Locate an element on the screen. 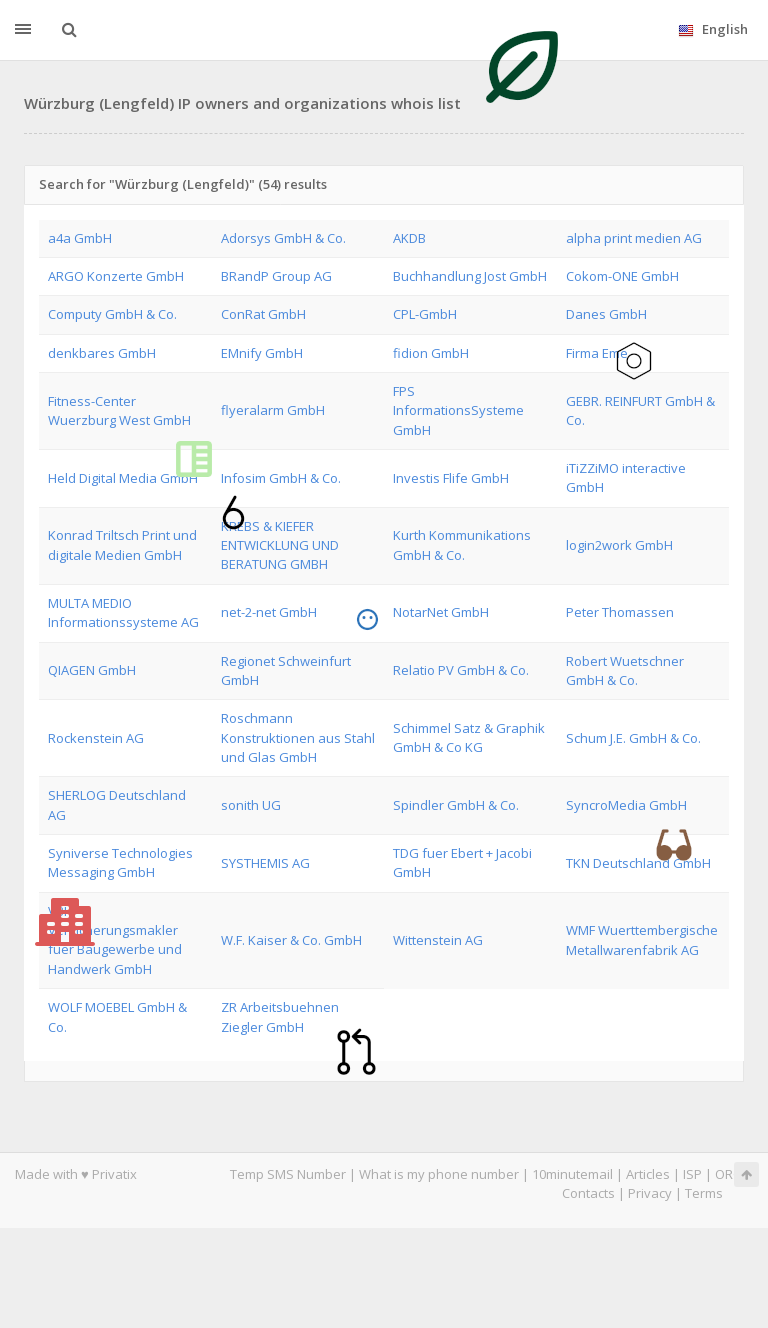 Image resolution: width=768 pixels, height=1328 pixels. indicates the number six in a list or sequence is located at coordinates (233, 512).